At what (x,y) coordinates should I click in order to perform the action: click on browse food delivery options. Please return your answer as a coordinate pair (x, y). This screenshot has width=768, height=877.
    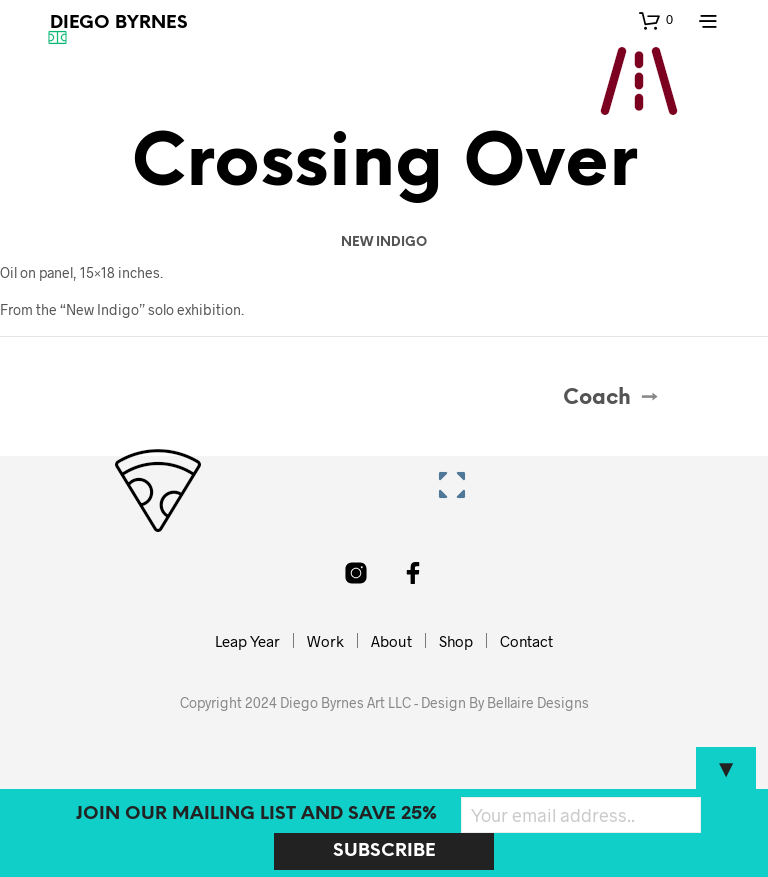
    Looking at the image, I should click on (158, 489).